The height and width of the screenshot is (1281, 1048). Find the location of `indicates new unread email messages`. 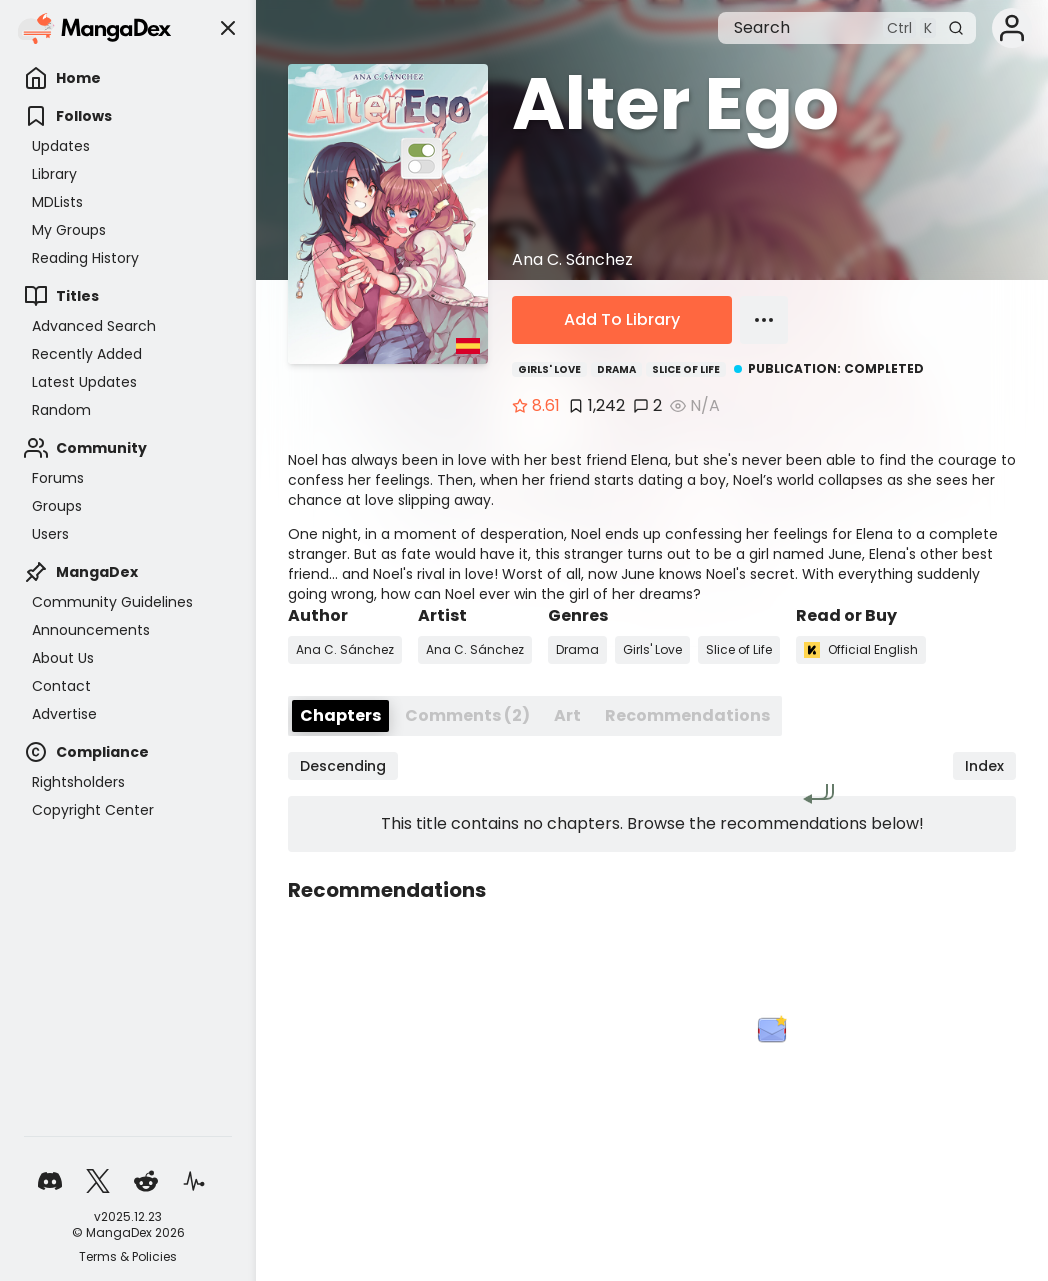

indicates new unread email messages is located at coordinates (772, 1030).